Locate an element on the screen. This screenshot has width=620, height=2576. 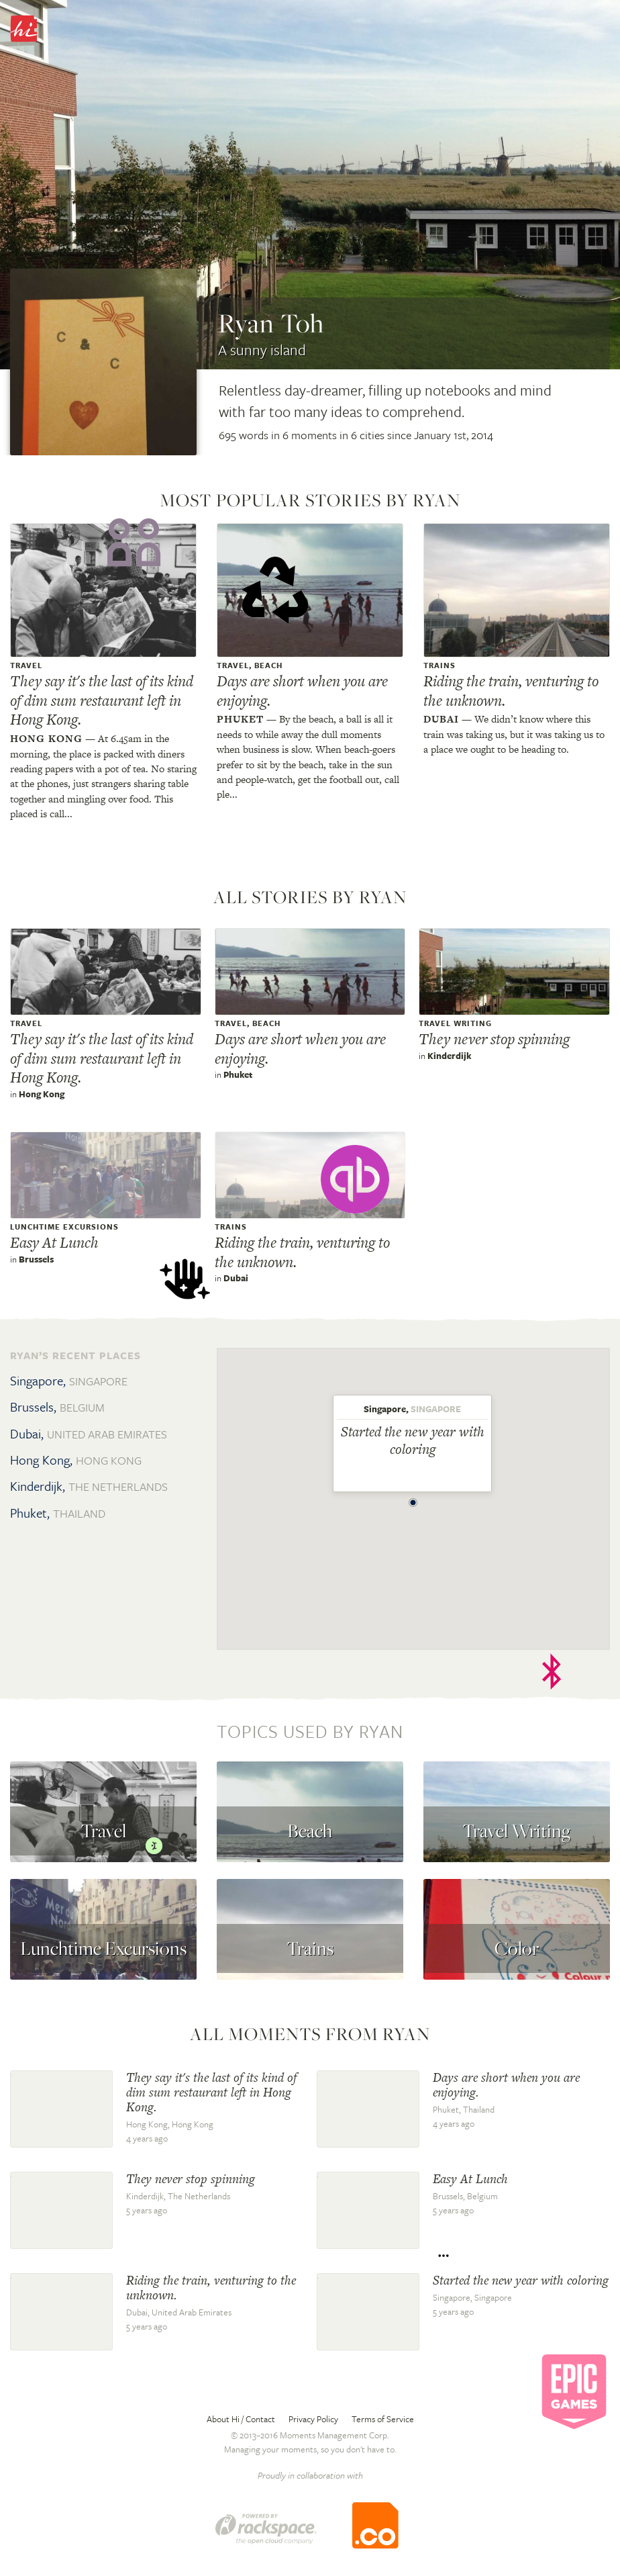
access more options or actions is located at coordinates (444, 2256).